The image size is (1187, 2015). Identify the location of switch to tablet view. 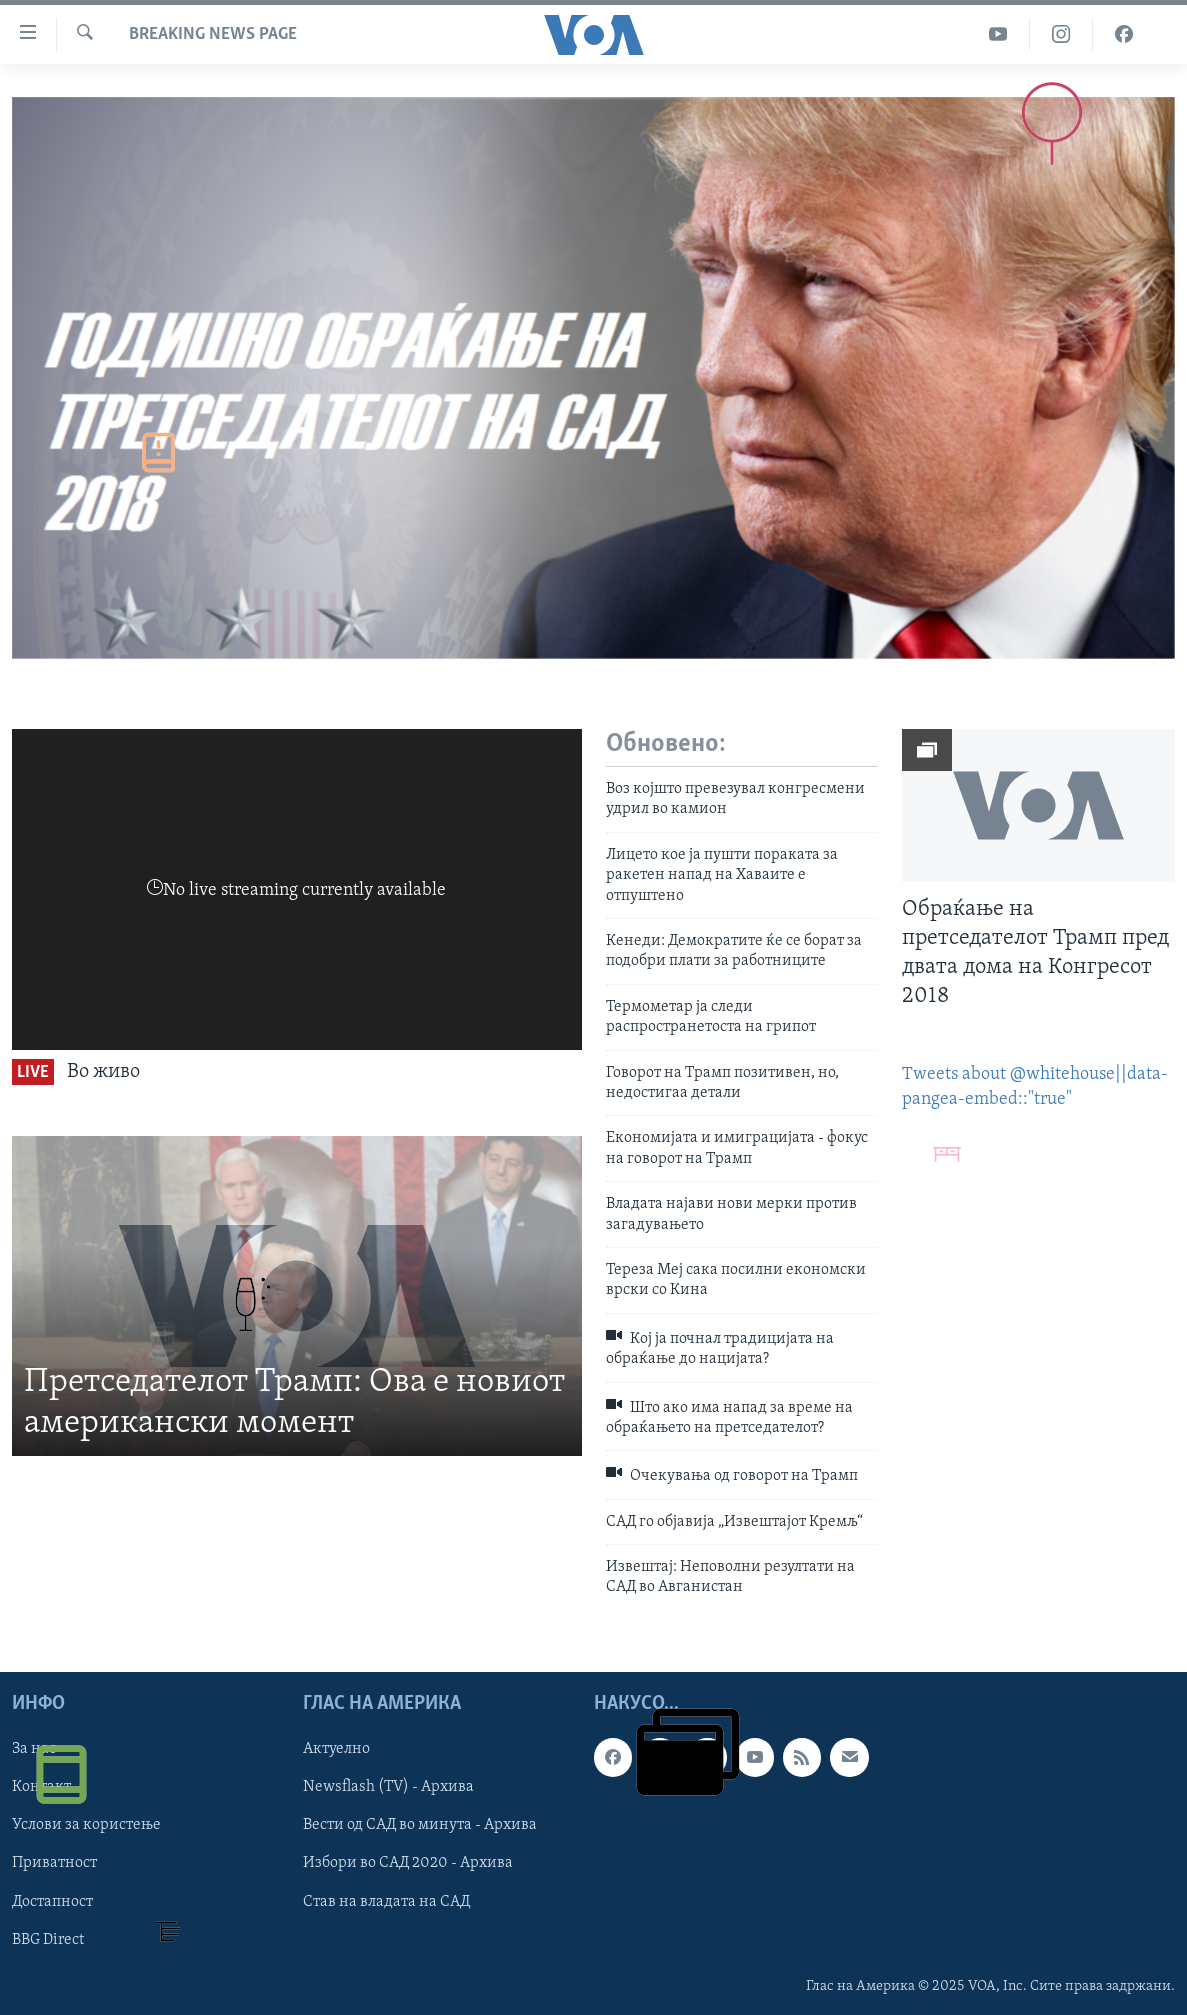
(61, 1774).